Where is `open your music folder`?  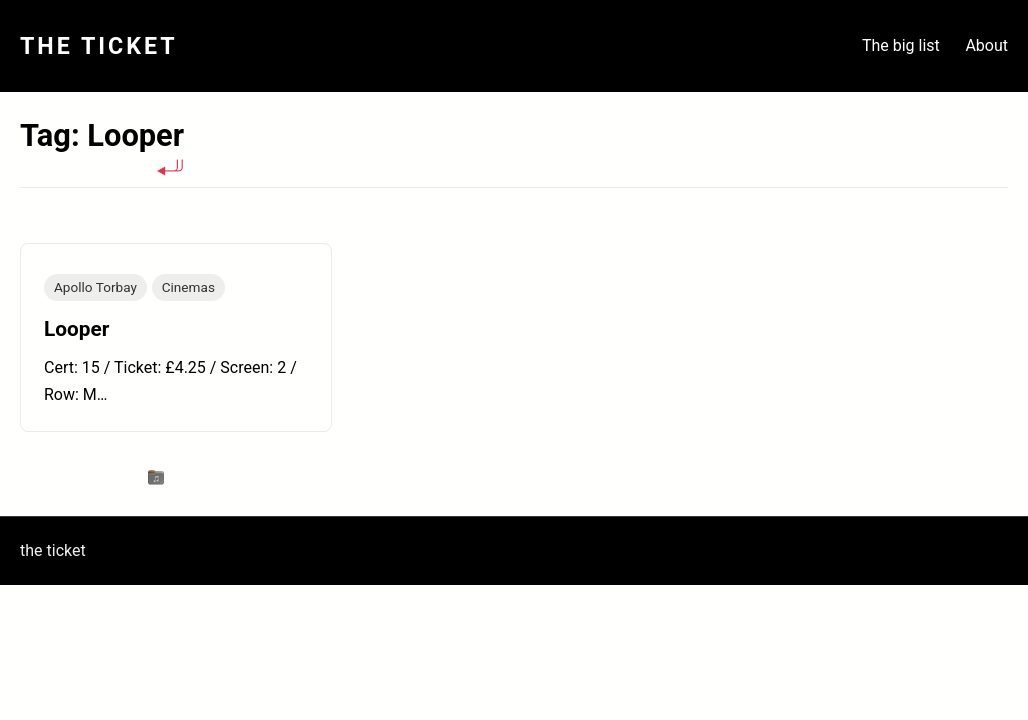
open your music folder is located at coordinates (156, 477).